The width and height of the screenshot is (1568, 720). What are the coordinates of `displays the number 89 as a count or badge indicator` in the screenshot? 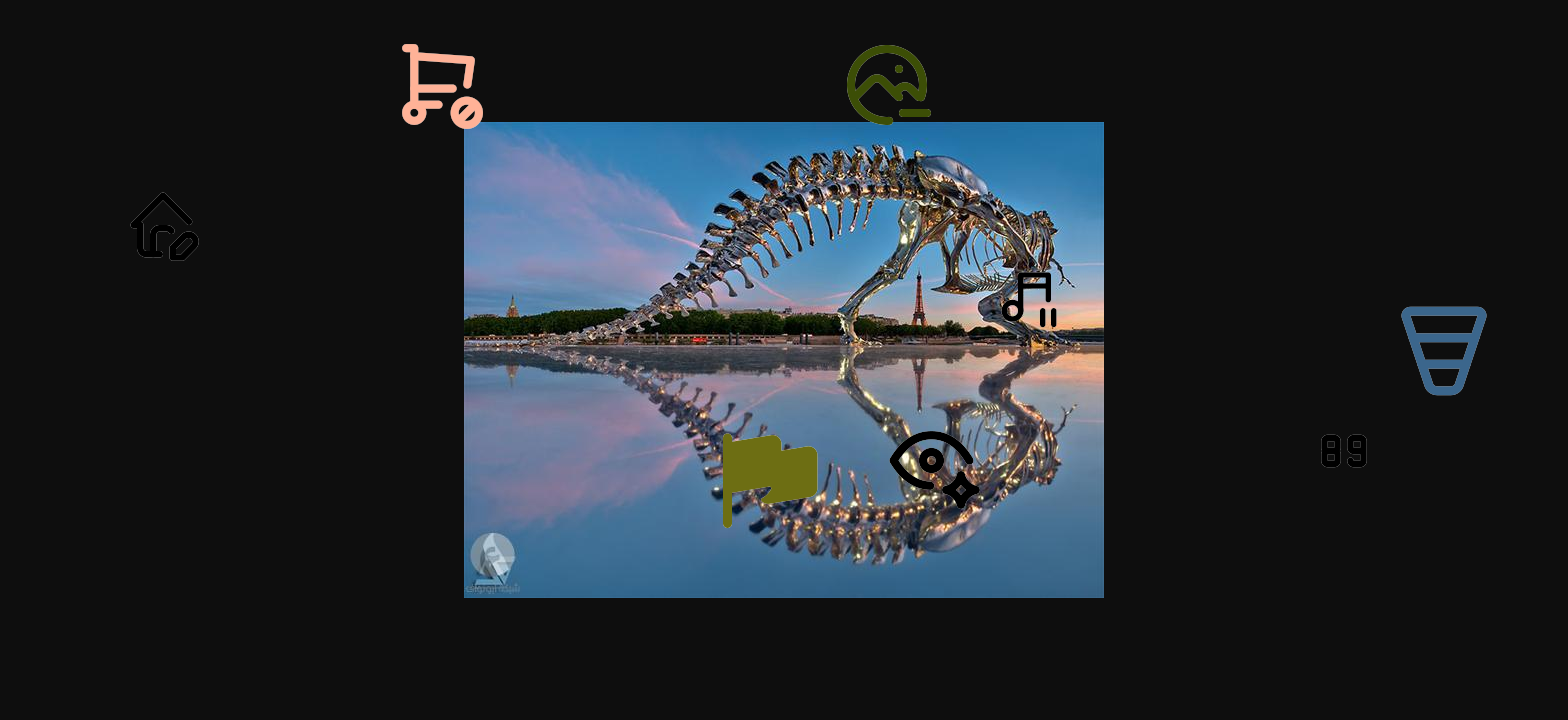 It's located at (1344, 451).